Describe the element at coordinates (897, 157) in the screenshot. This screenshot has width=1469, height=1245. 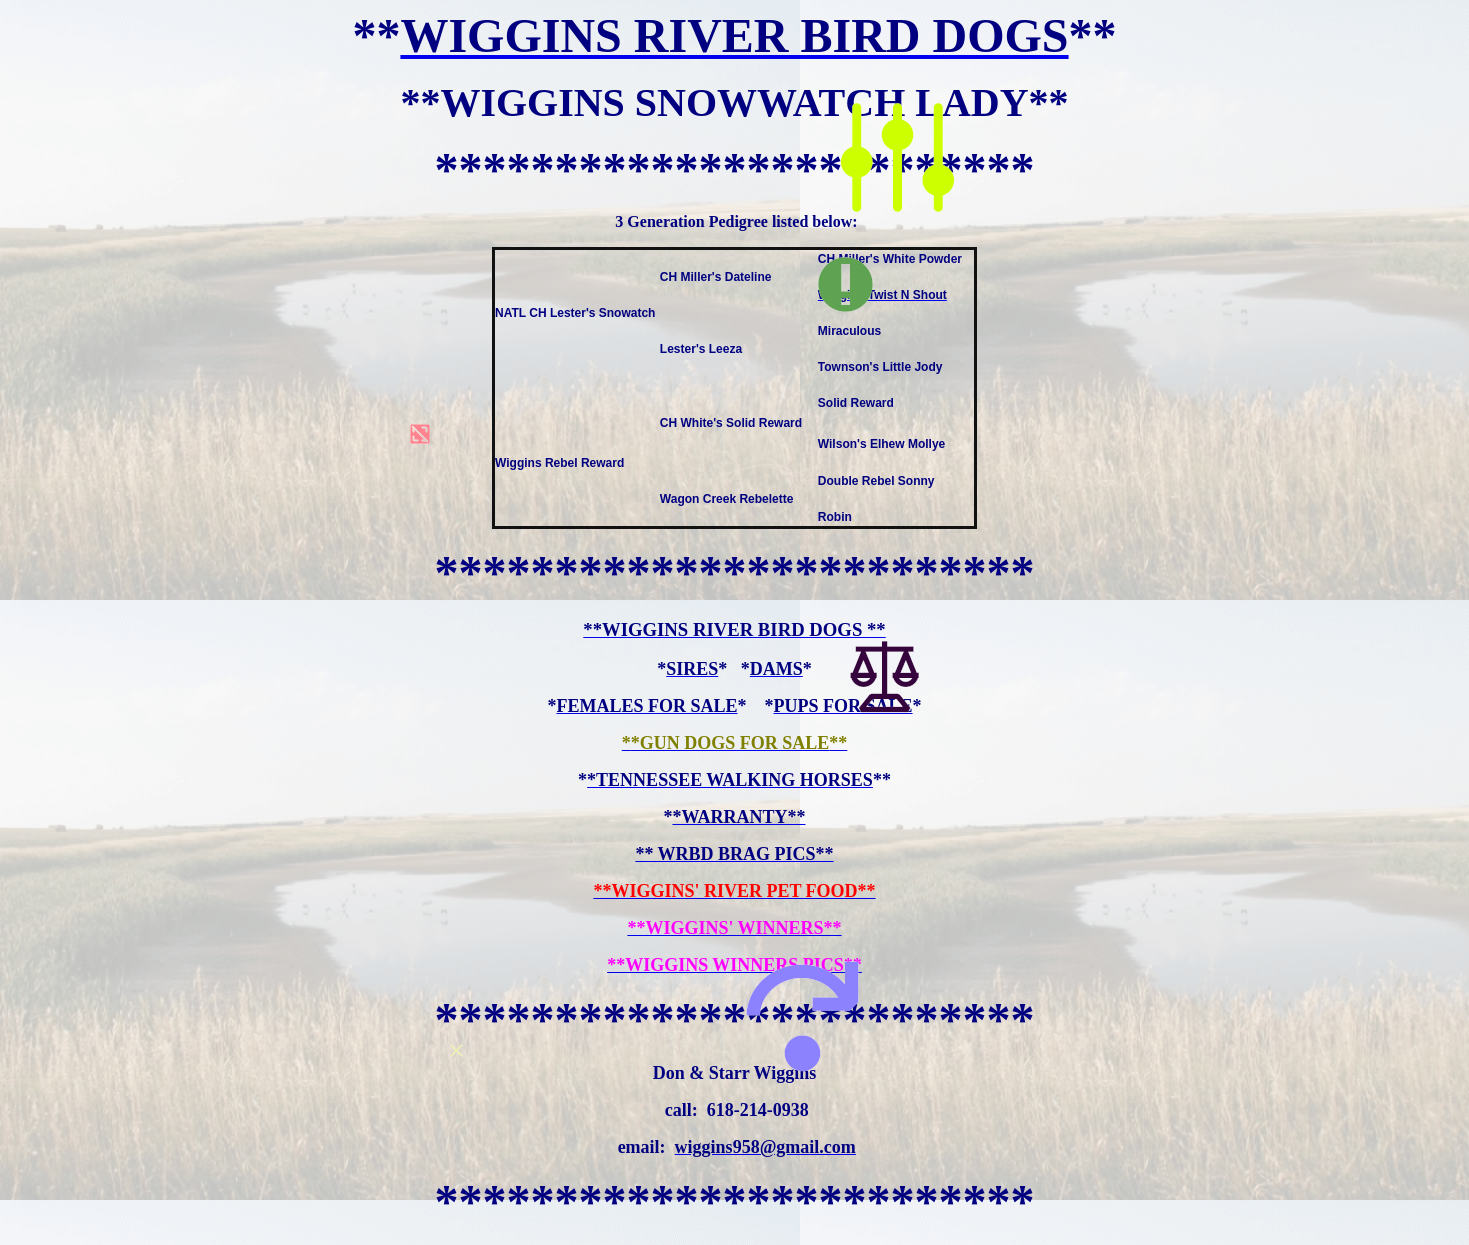
I see `adjust settings or preferences` at that location.